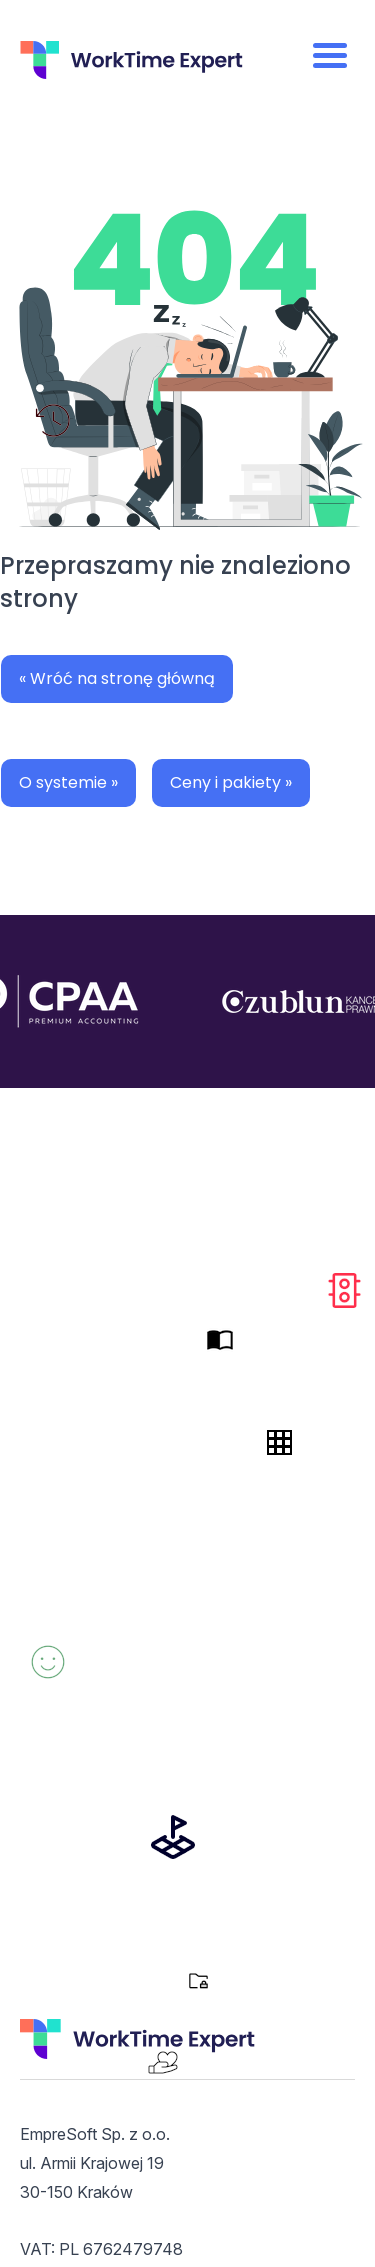 The height and width of the screenshot is (2267, 375). I want to click on view traffic conditions, so click(344, 1290).